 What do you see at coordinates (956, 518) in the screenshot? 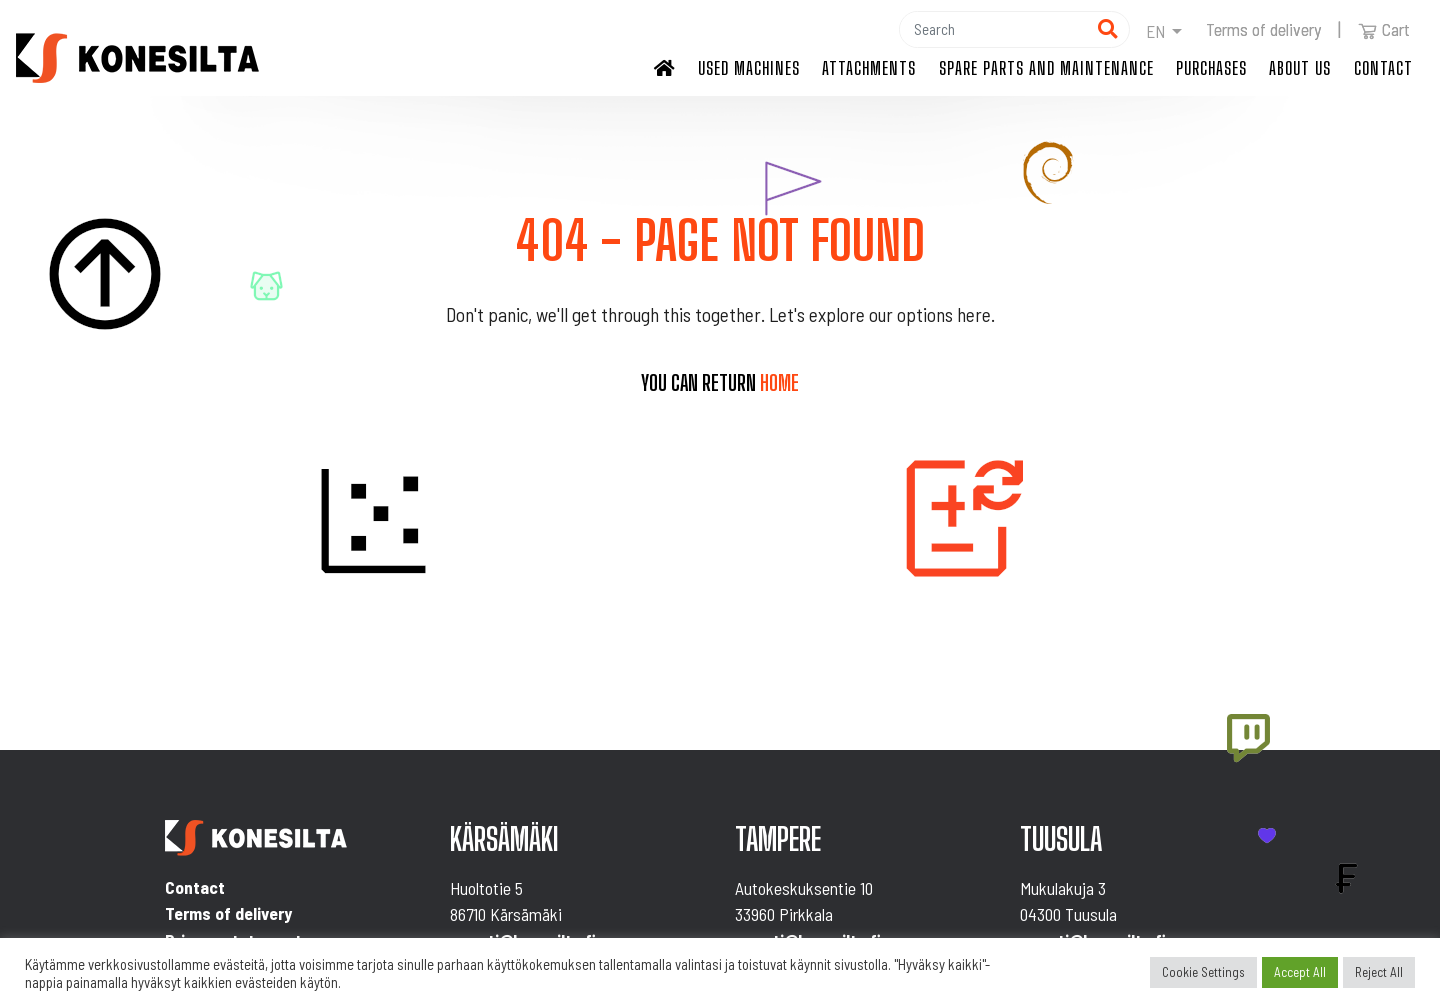
I see `sync or restore an editing session` at bounding box center [956, 518].